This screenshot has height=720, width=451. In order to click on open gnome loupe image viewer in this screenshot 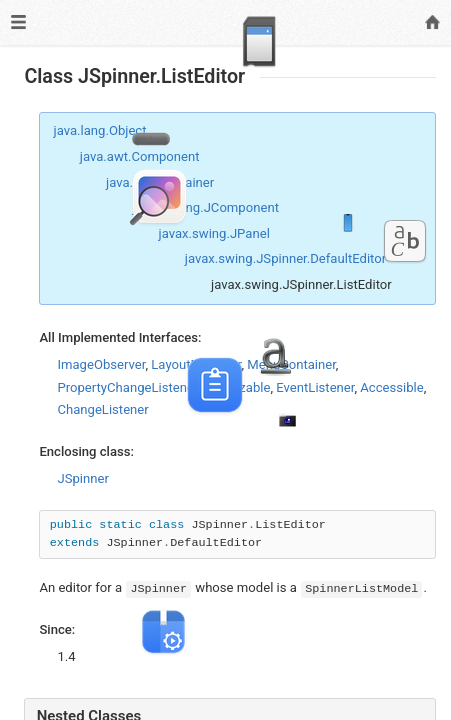, I will do `click(159, 196)`.